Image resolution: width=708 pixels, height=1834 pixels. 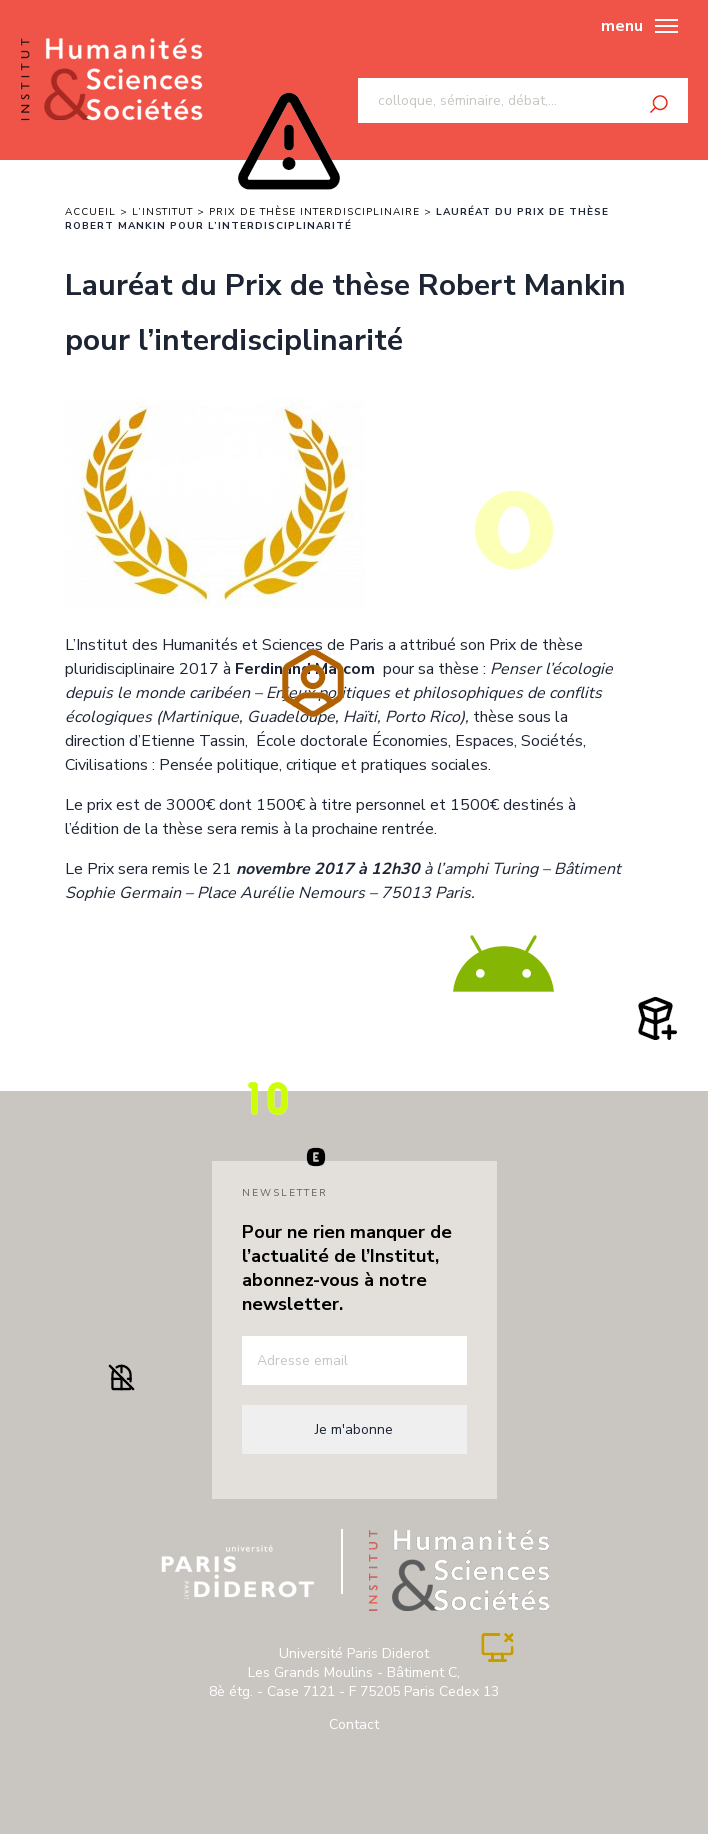 I want to click on android operating system logo, so click(x=503, y=963).